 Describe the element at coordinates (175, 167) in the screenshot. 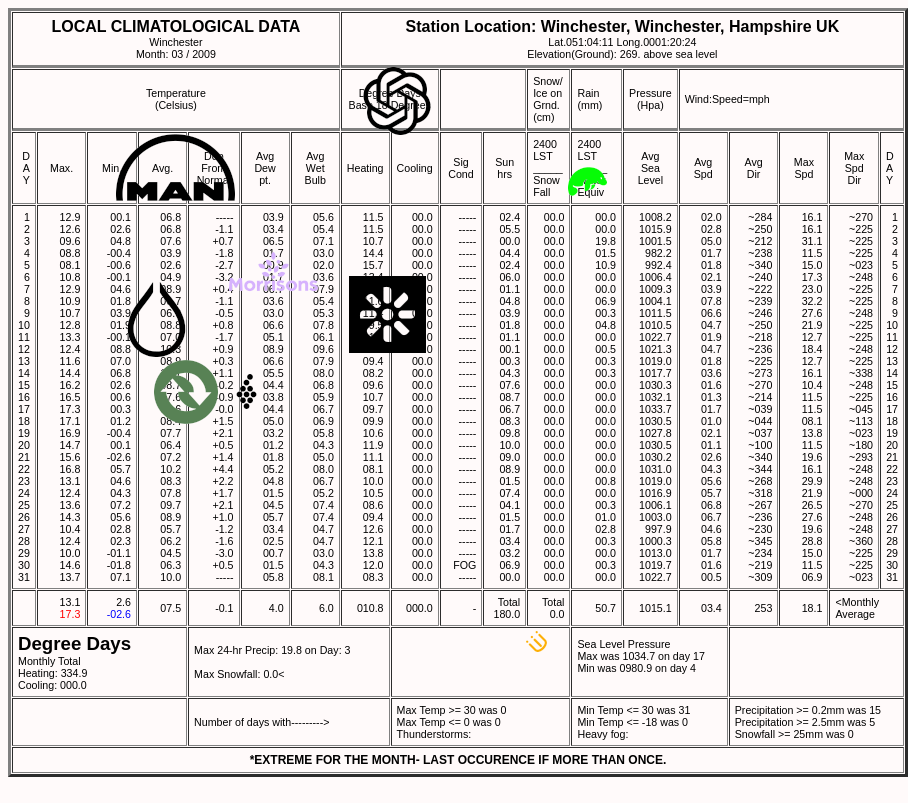

I see `MAN truck and bus company logo` at that location.